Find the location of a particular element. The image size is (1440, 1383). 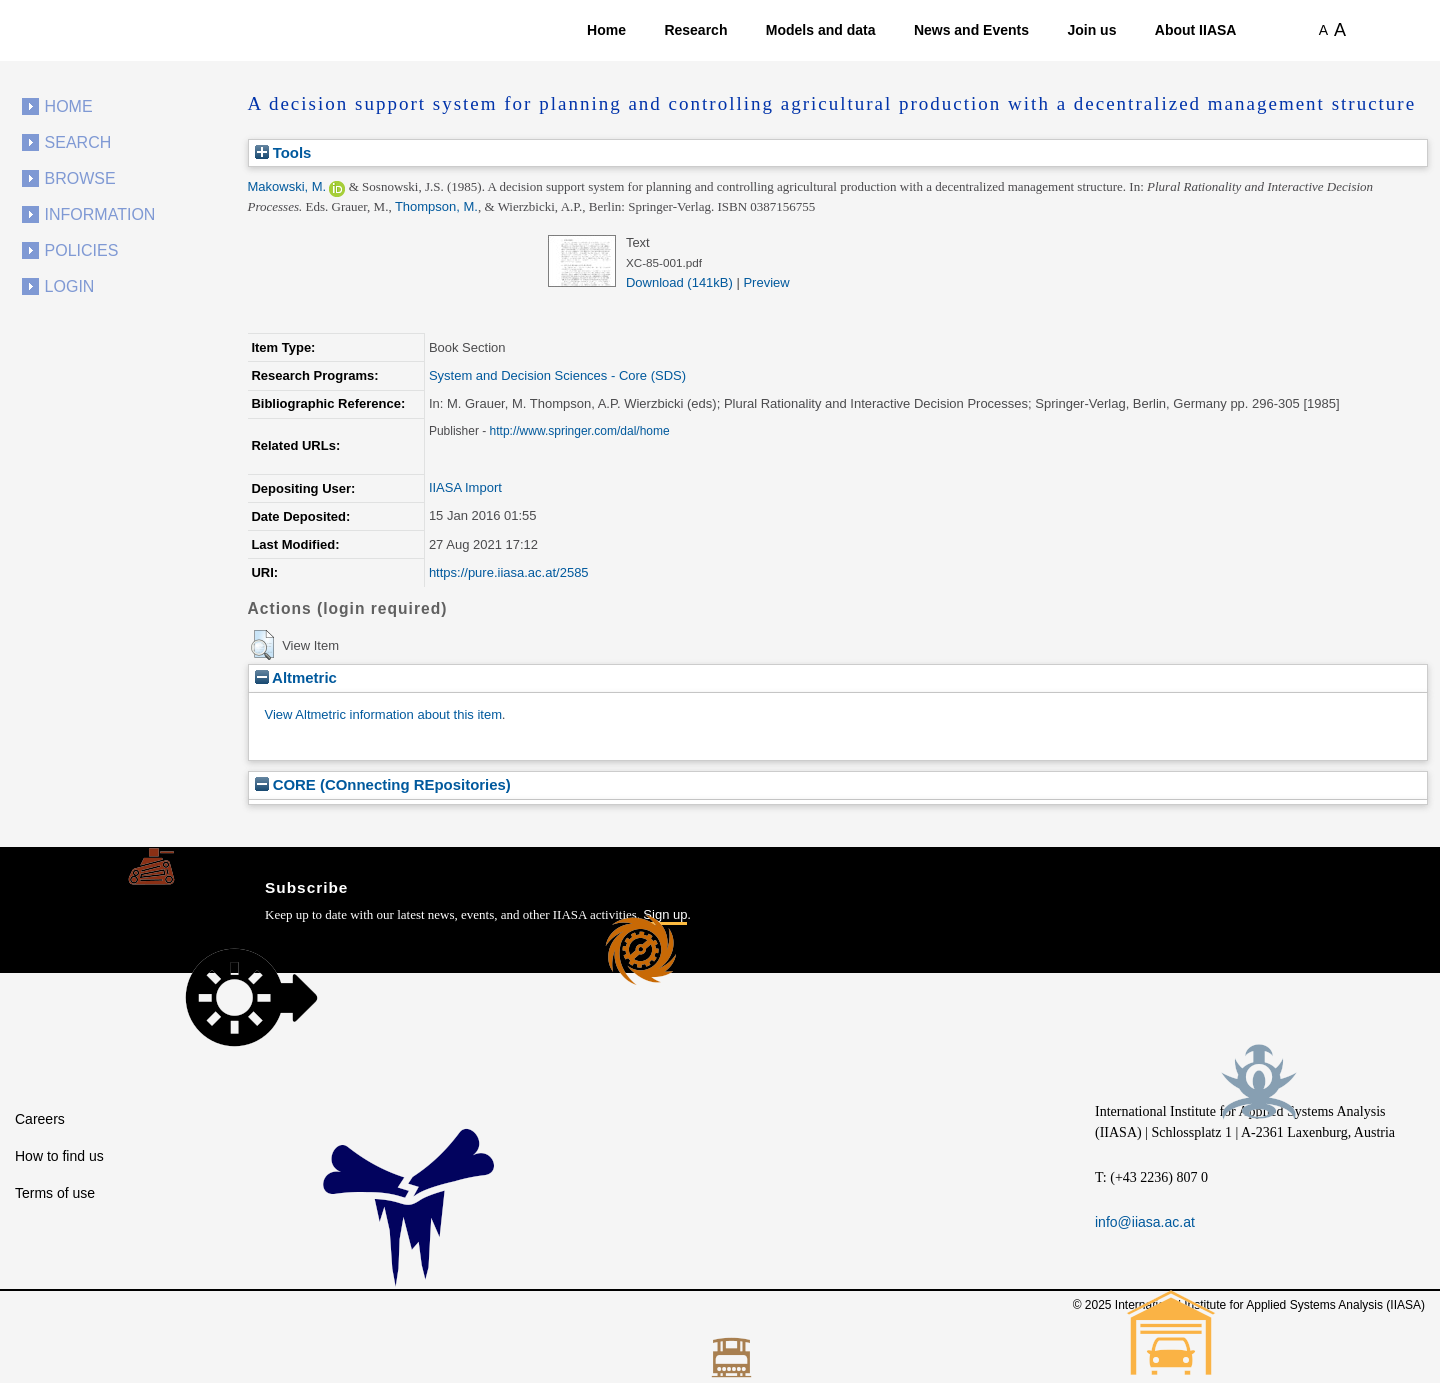

activate a life-drain or vampiric ability is located at coordinates (409, 1206).